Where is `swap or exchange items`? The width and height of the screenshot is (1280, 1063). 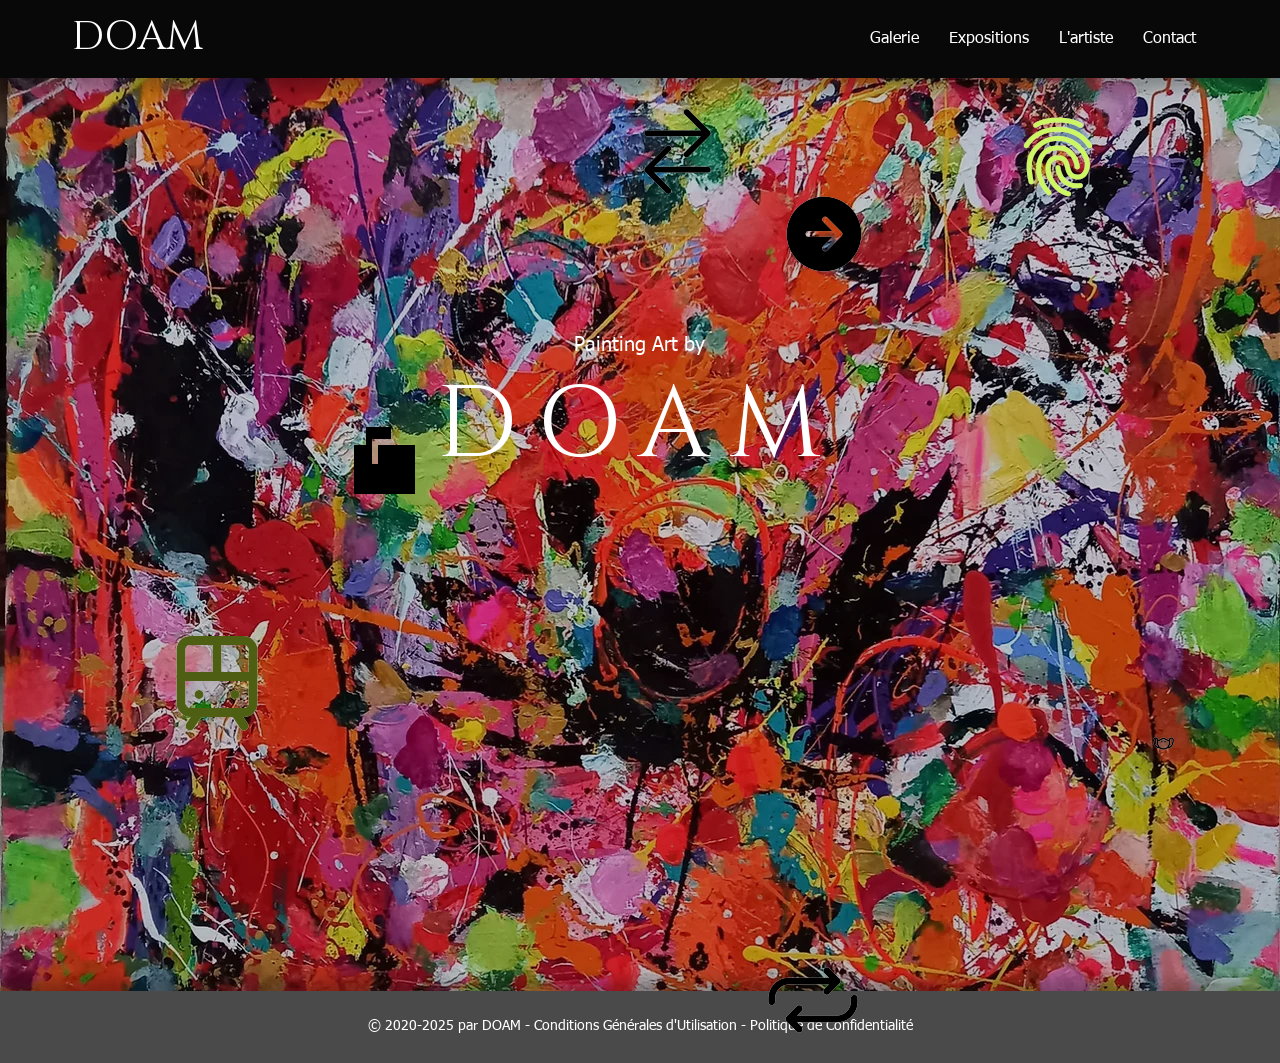
swap or exchange items is located at coordinates (677, 151).